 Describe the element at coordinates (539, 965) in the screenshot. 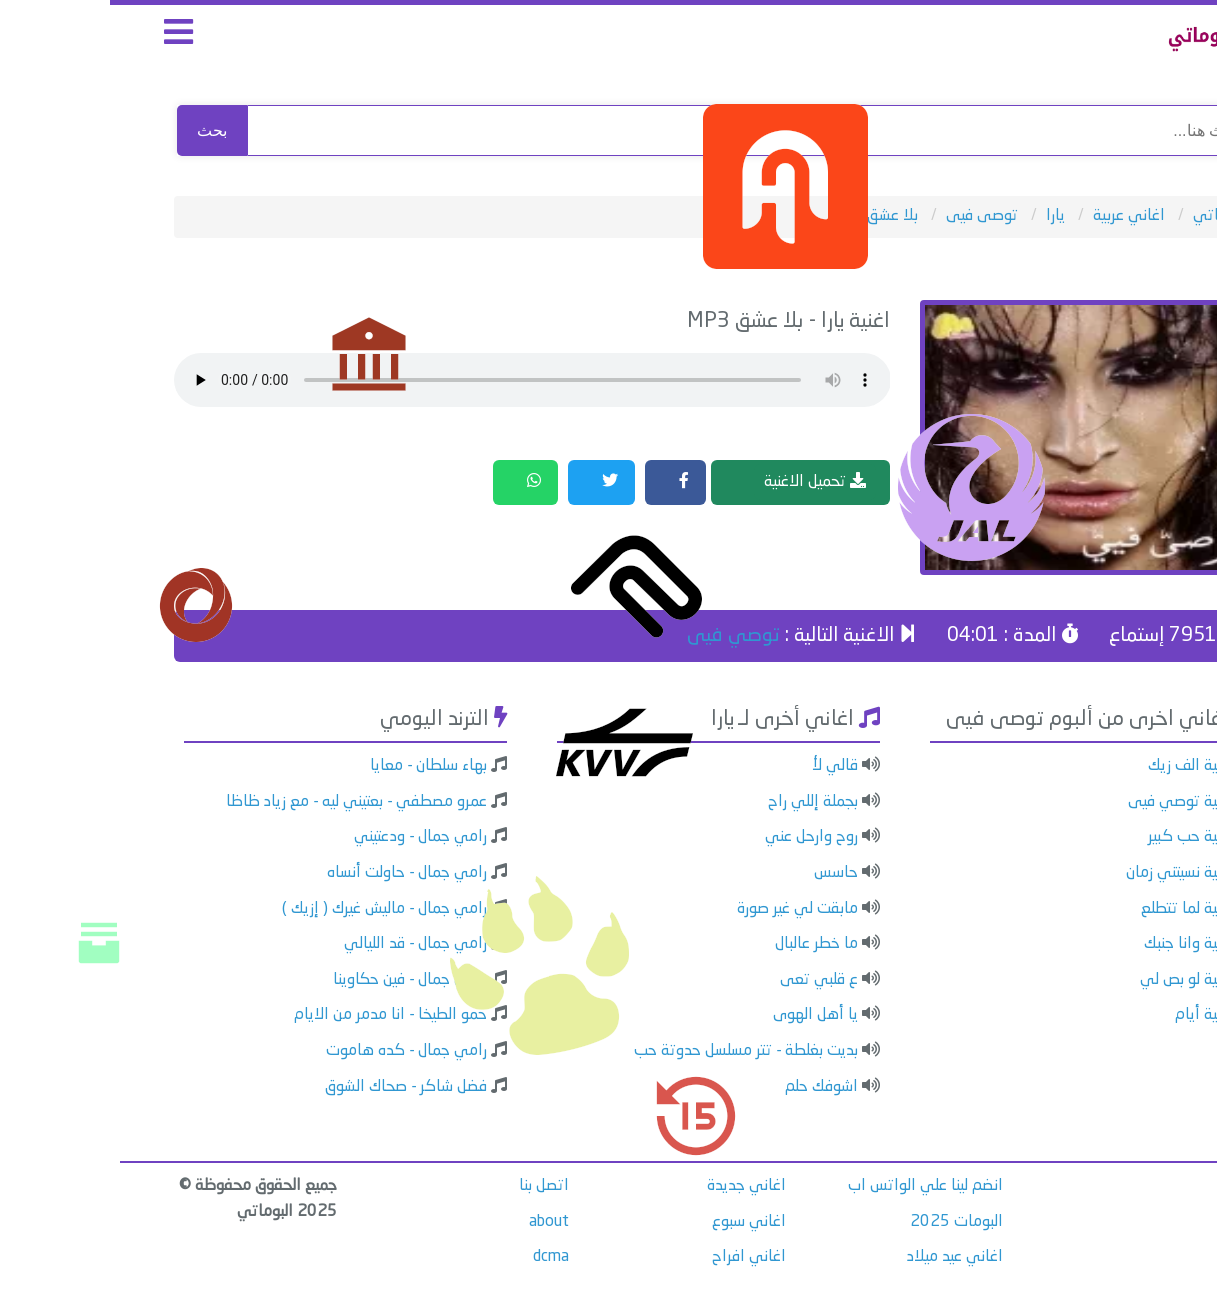

I see `lazarus IDE logo` at that location.